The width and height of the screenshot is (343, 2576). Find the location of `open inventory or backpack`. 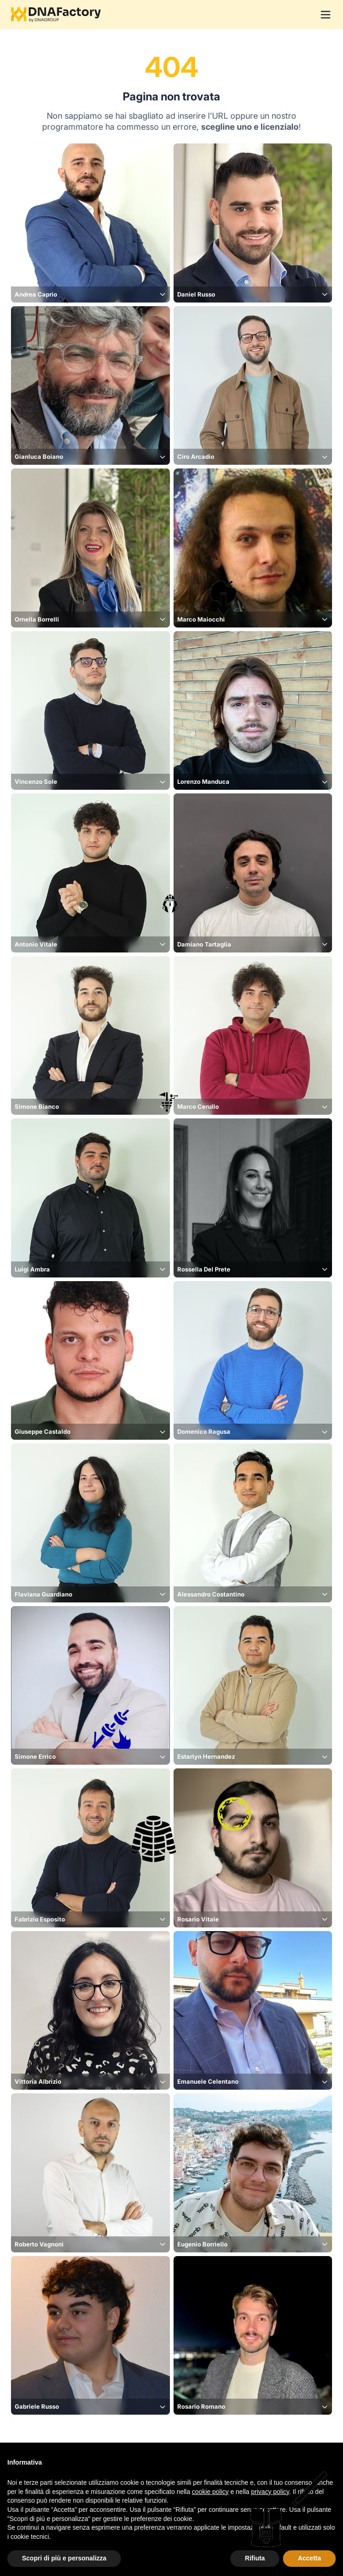

open inventory or backpack is located at coordinates (266, 2527).